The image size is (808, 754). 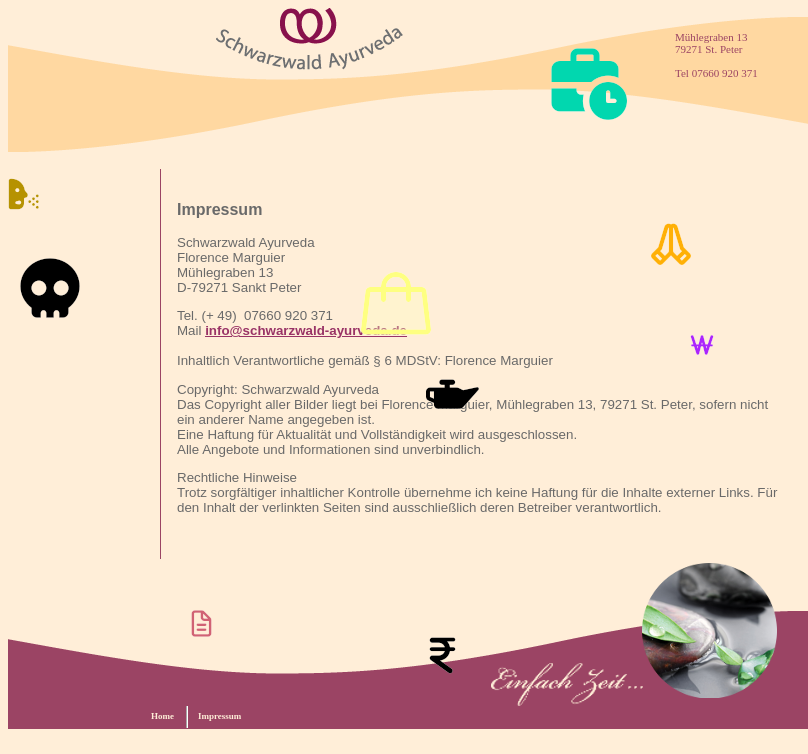 I want to click on view work hours or time tracking, so click(x=585, y=82).